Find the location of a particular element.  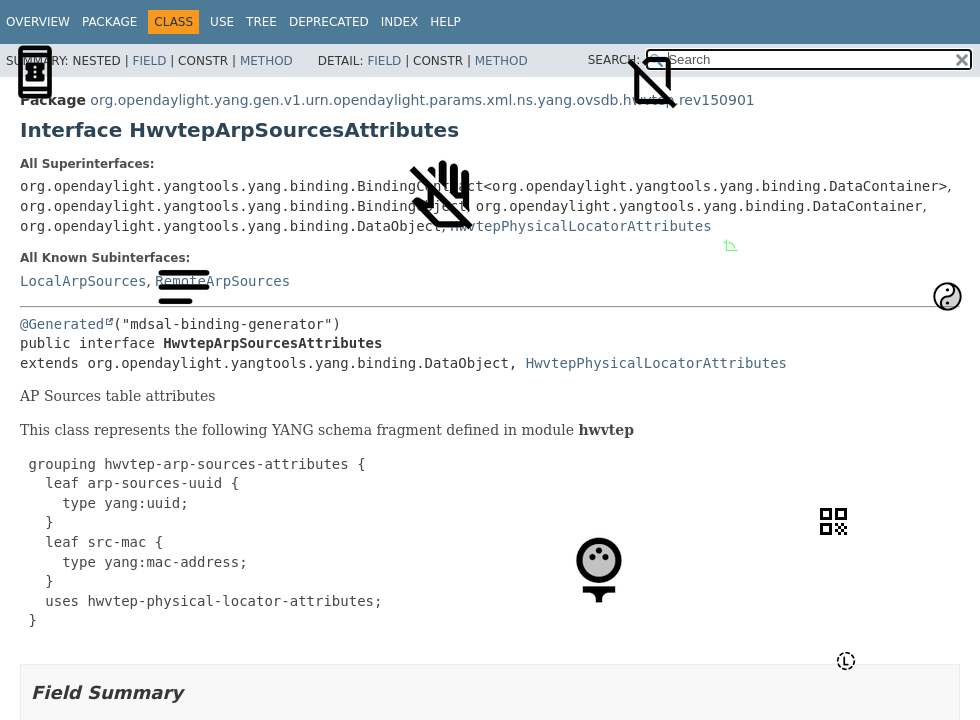

access golf sports content or scores is located at coordinates (599, 570).